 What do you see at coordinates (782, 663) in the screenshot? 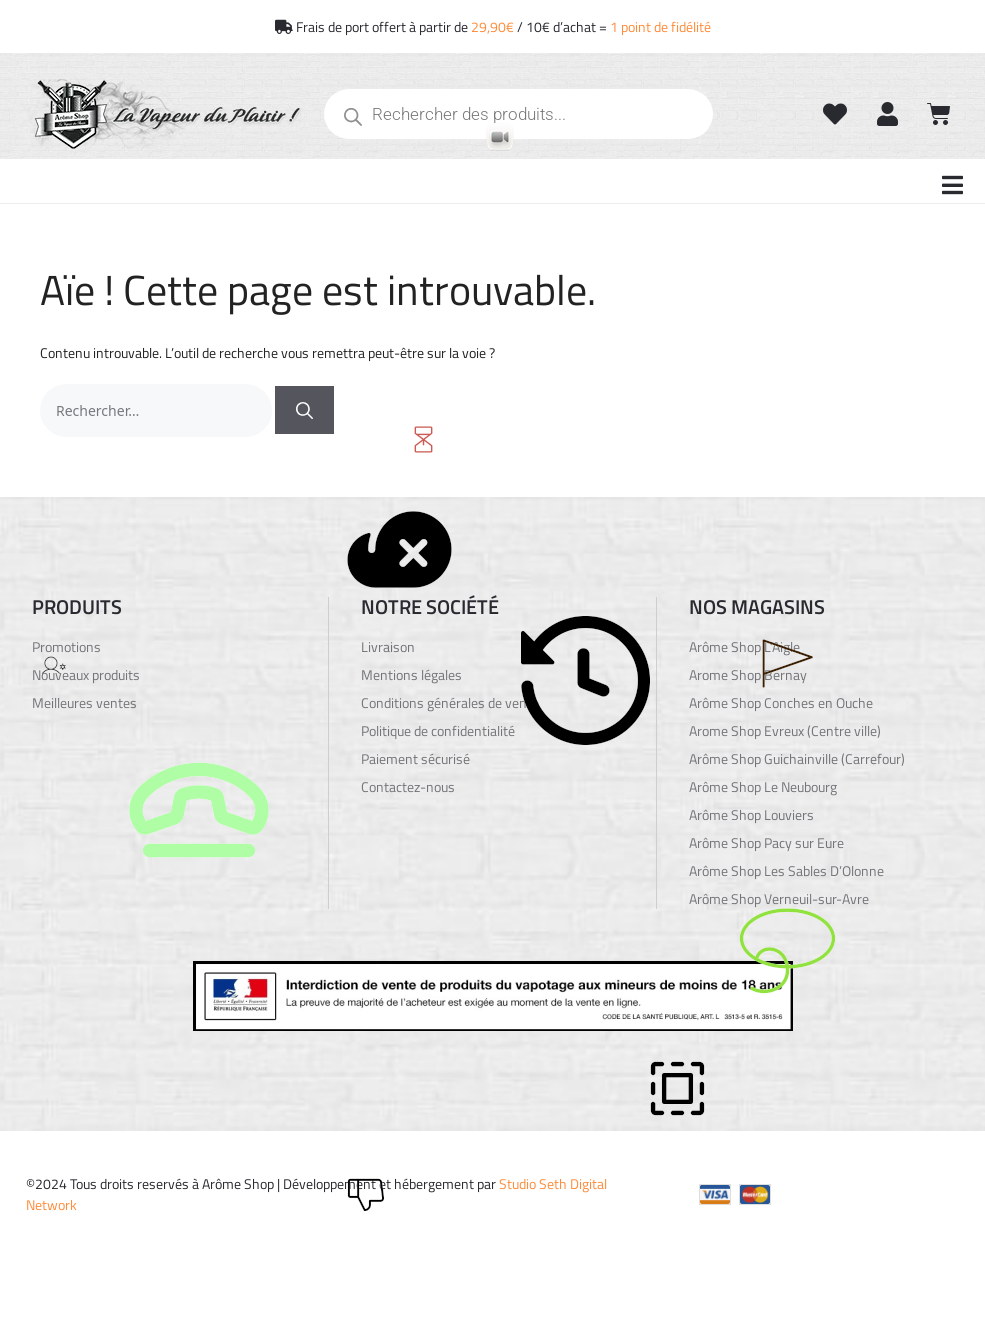
I see `flag or bookmark an item` at bounding box center [782, 663].